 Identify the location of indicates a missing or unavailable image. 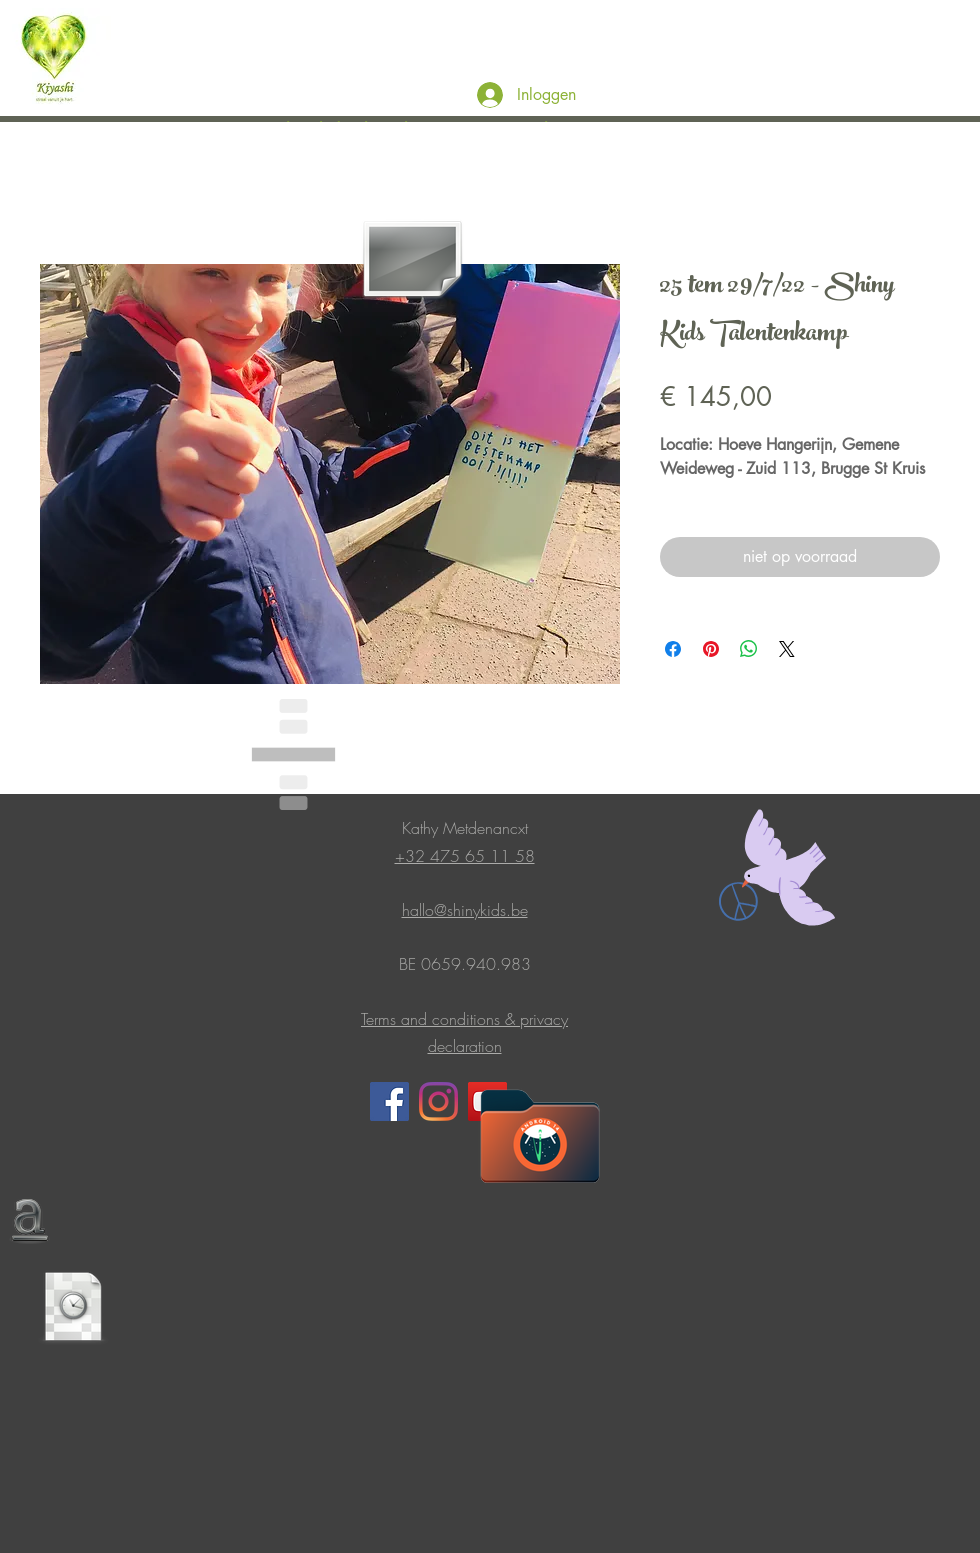
(412, 261).